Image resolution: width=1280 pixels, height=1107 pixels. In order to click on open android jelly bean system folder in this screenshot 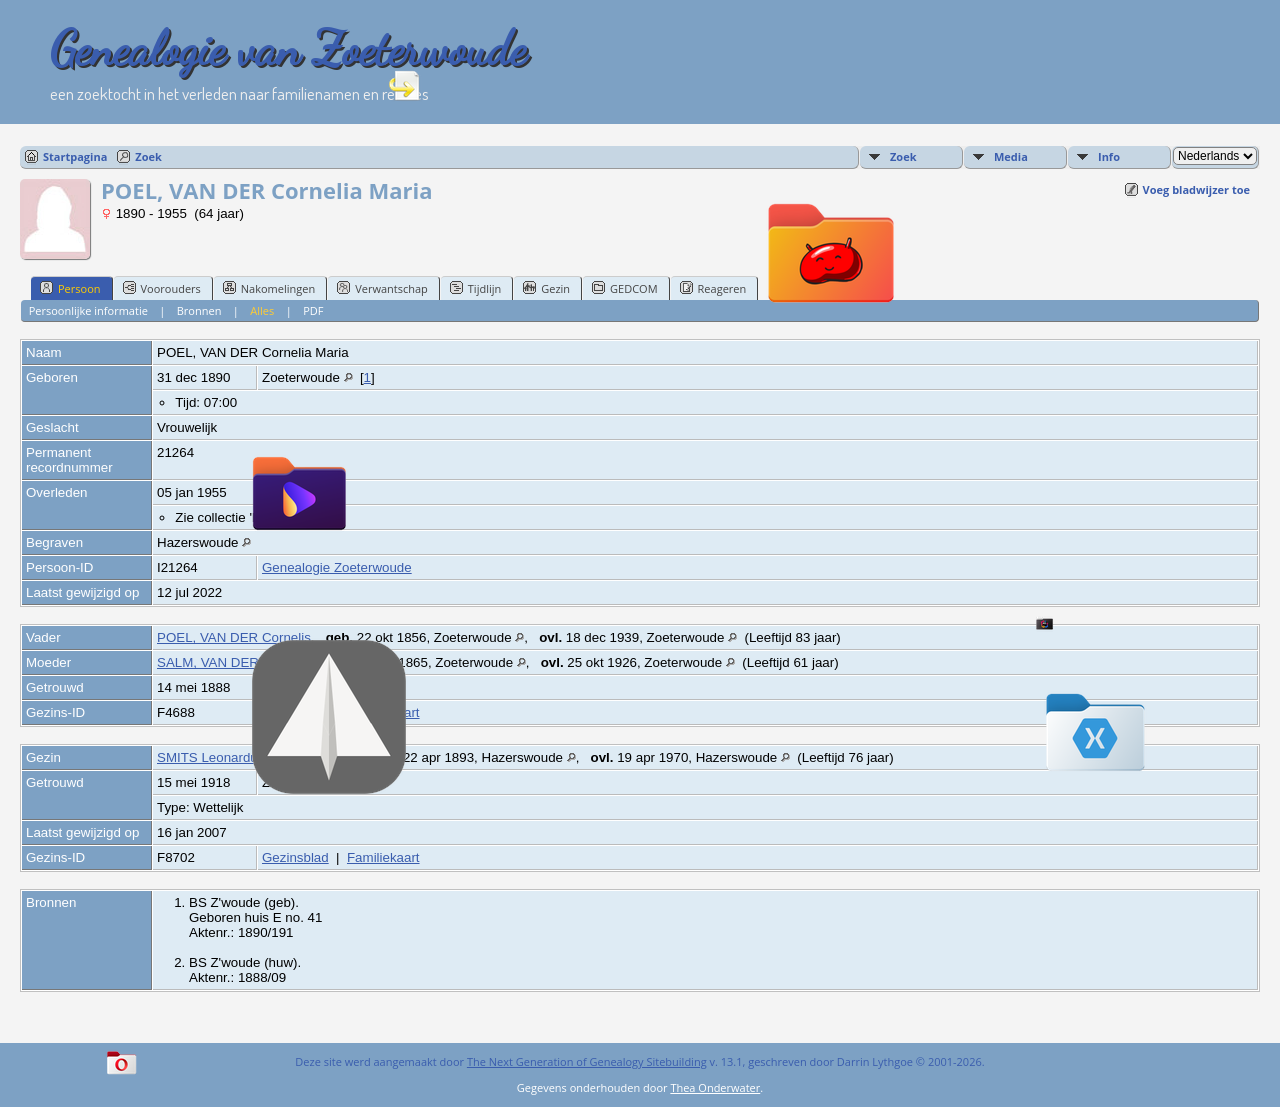, I will do `click(830, 256)`.